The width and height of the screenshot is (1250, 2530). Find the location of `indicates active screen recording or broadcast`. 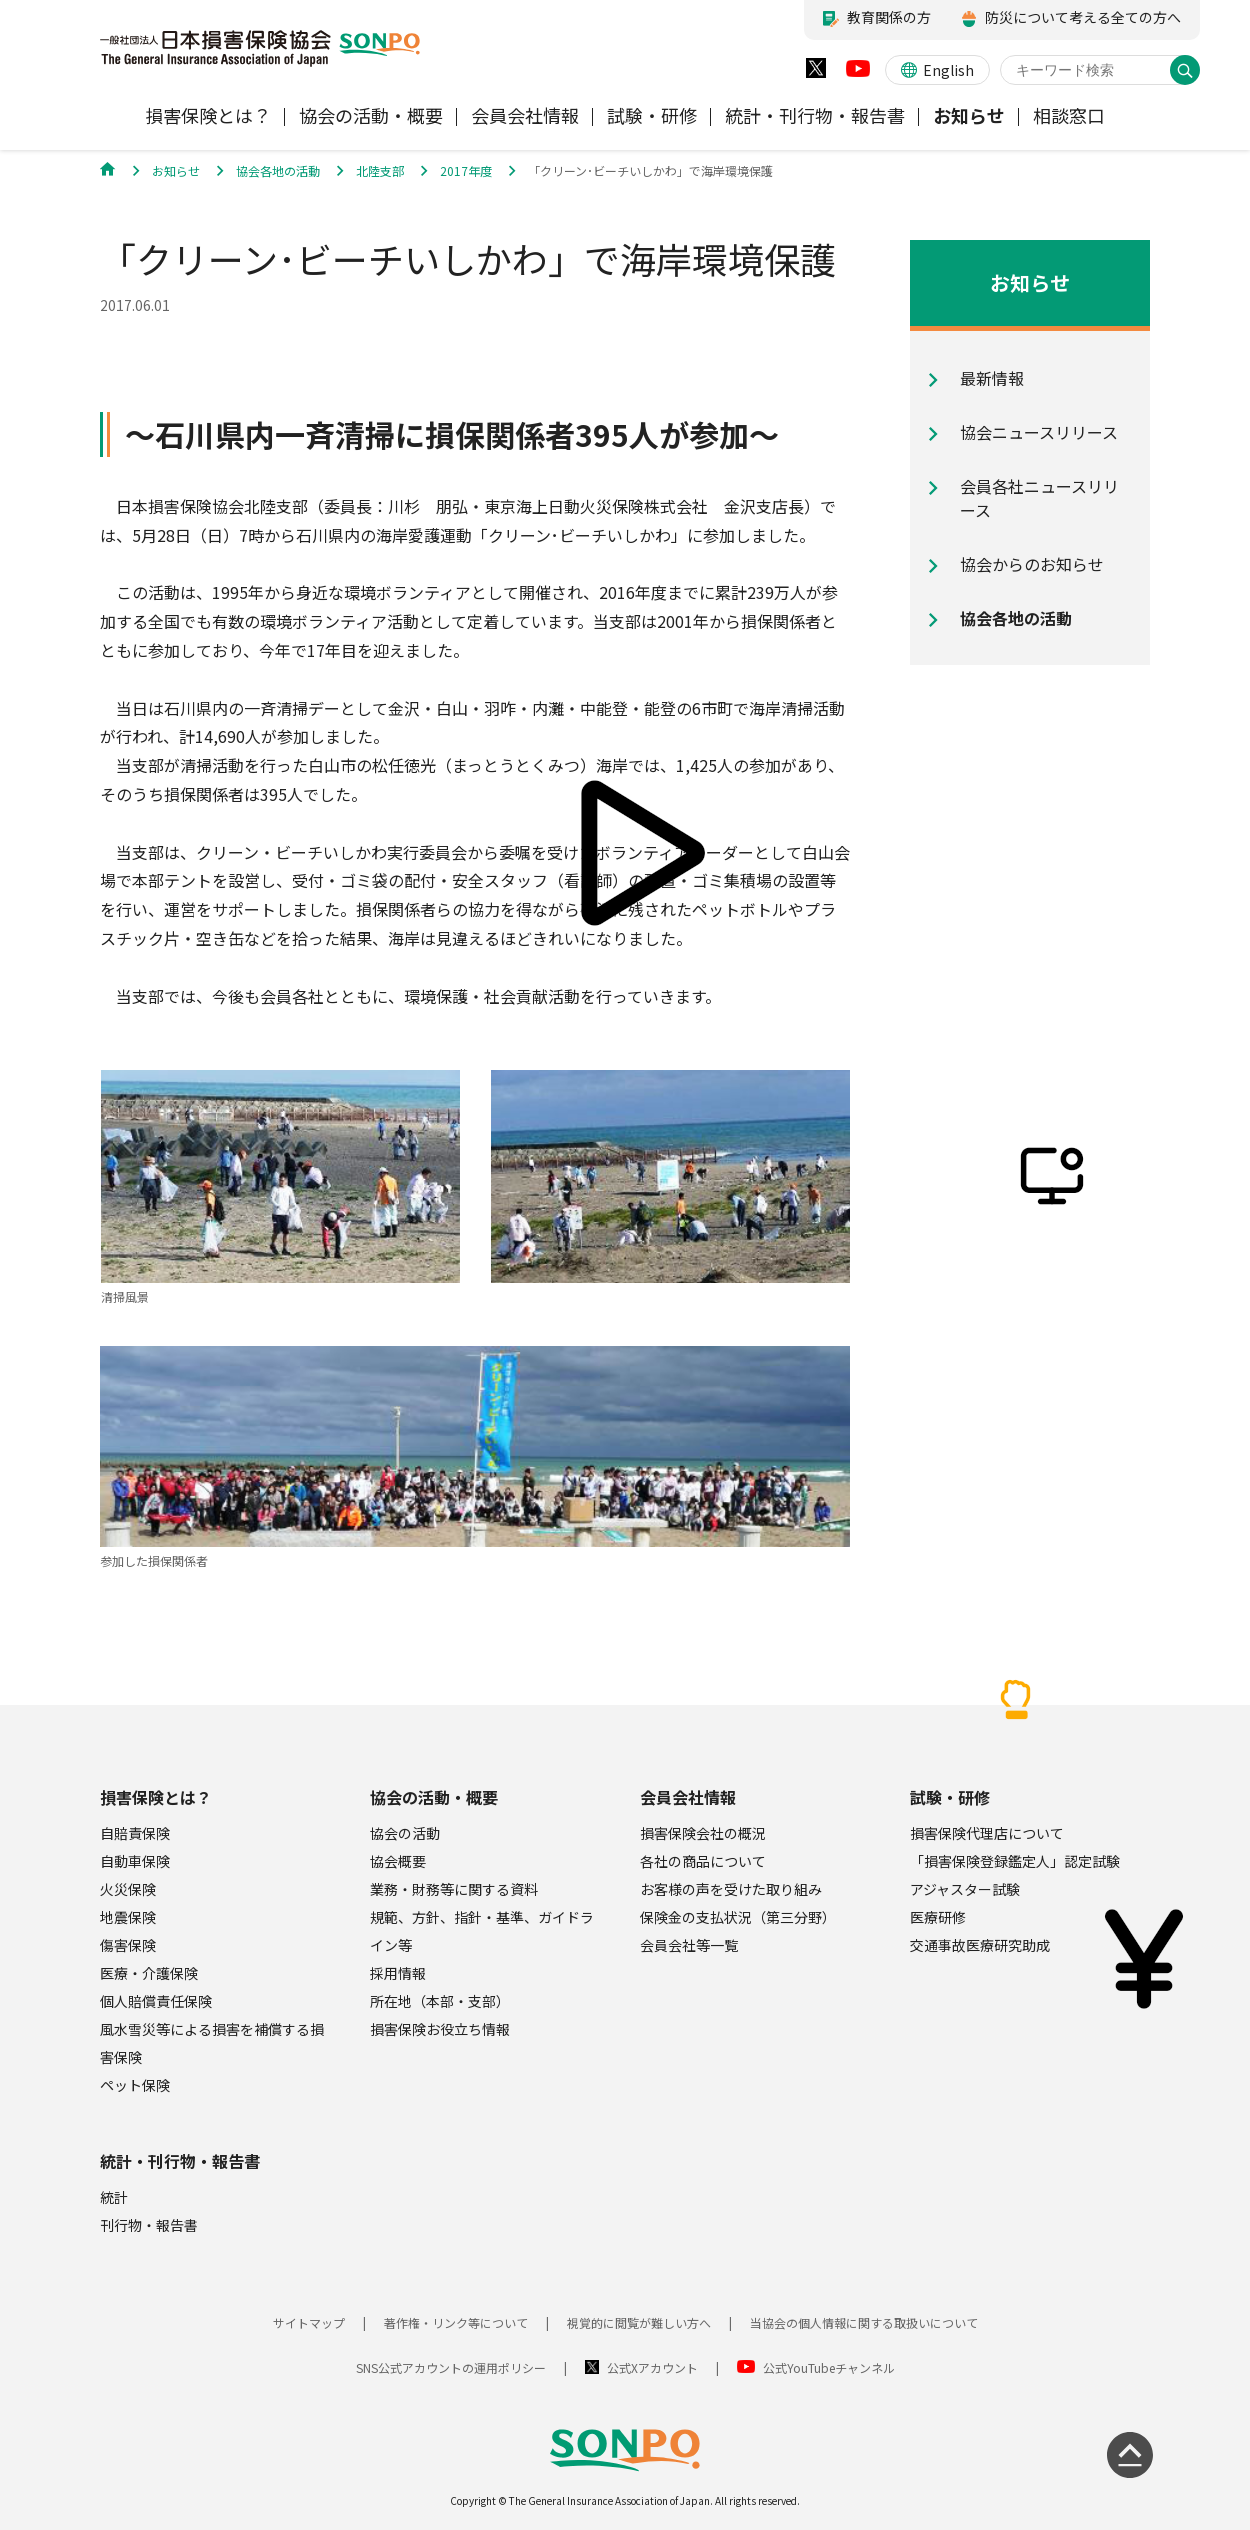

indicates active screen recording or broadcast is located at coordinates (1052, 1176).